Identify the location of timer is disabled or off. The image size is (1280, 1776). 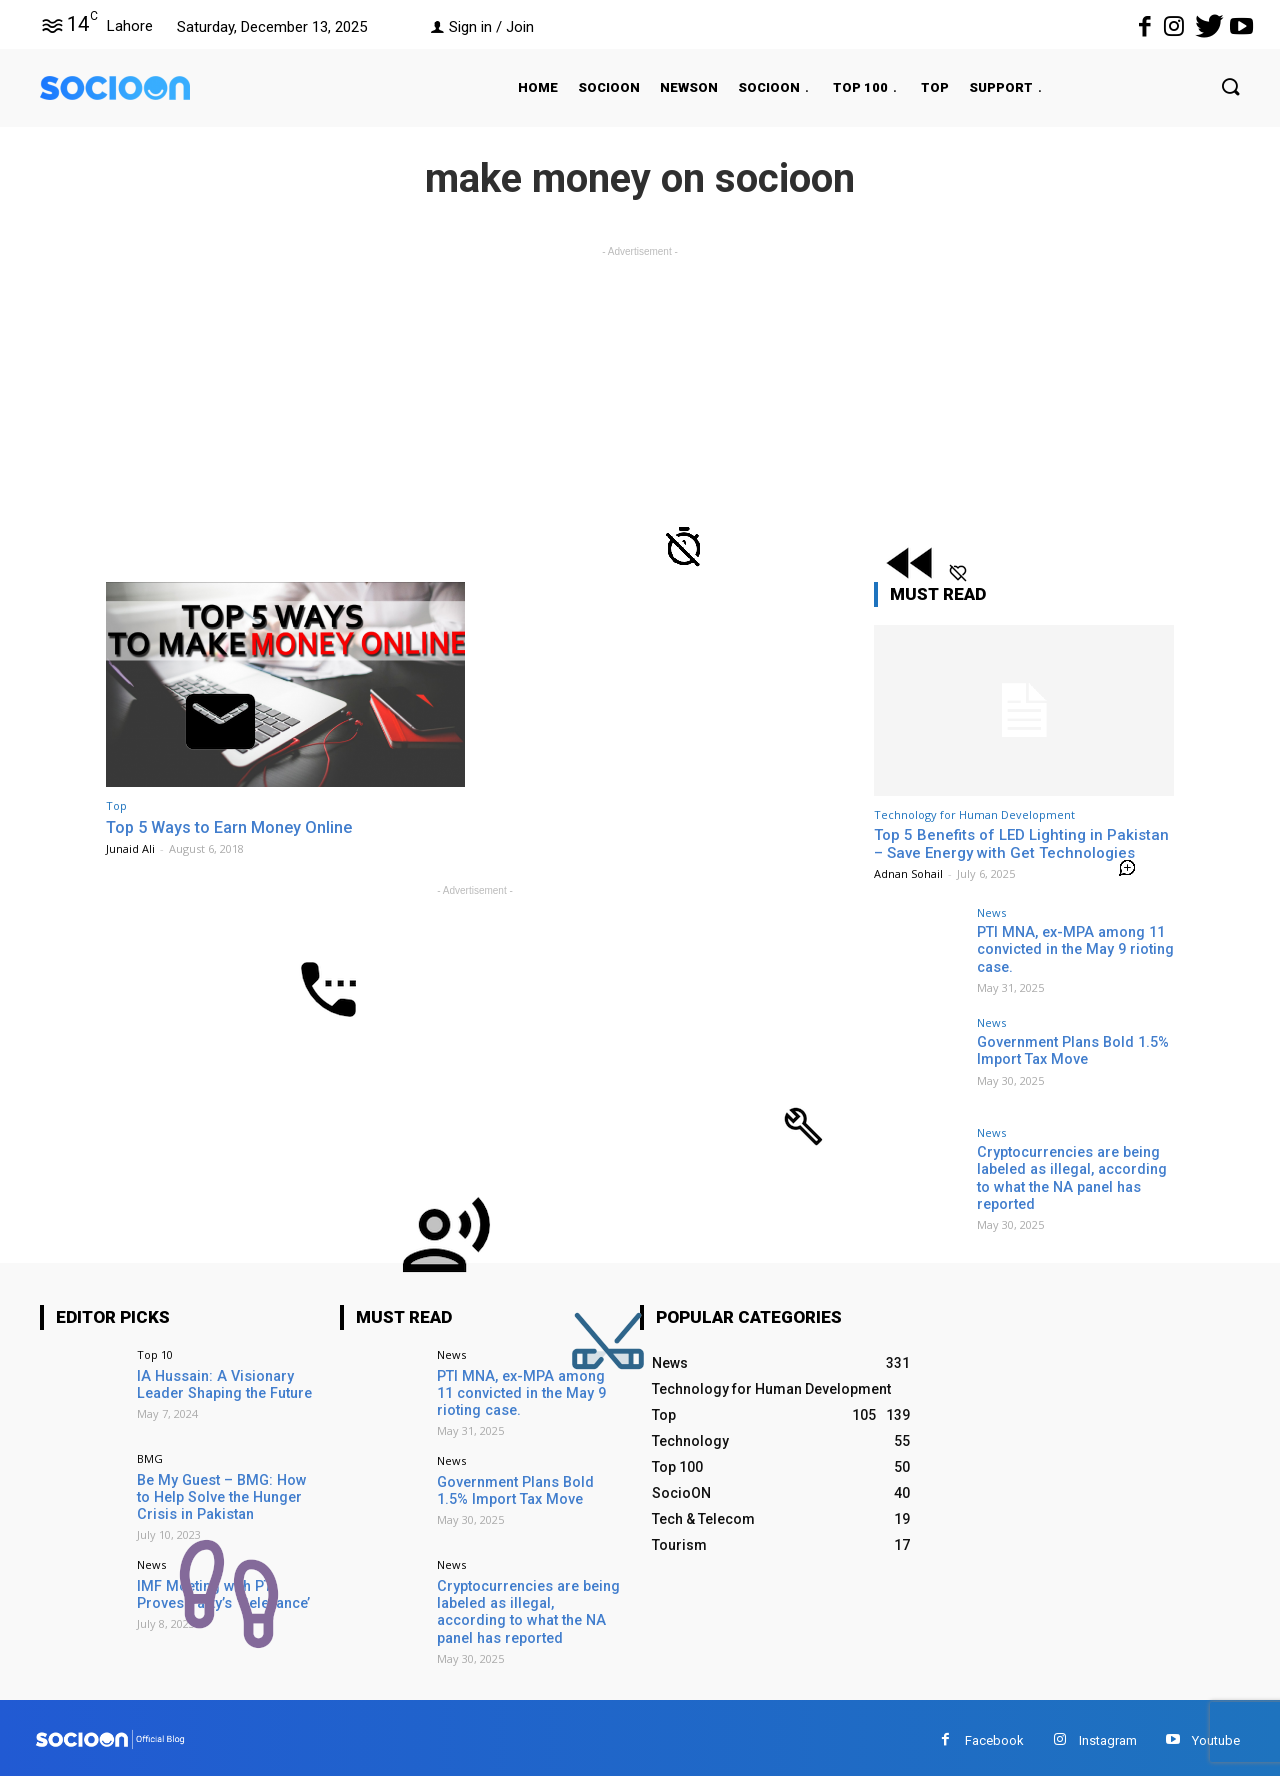
(684, 547).